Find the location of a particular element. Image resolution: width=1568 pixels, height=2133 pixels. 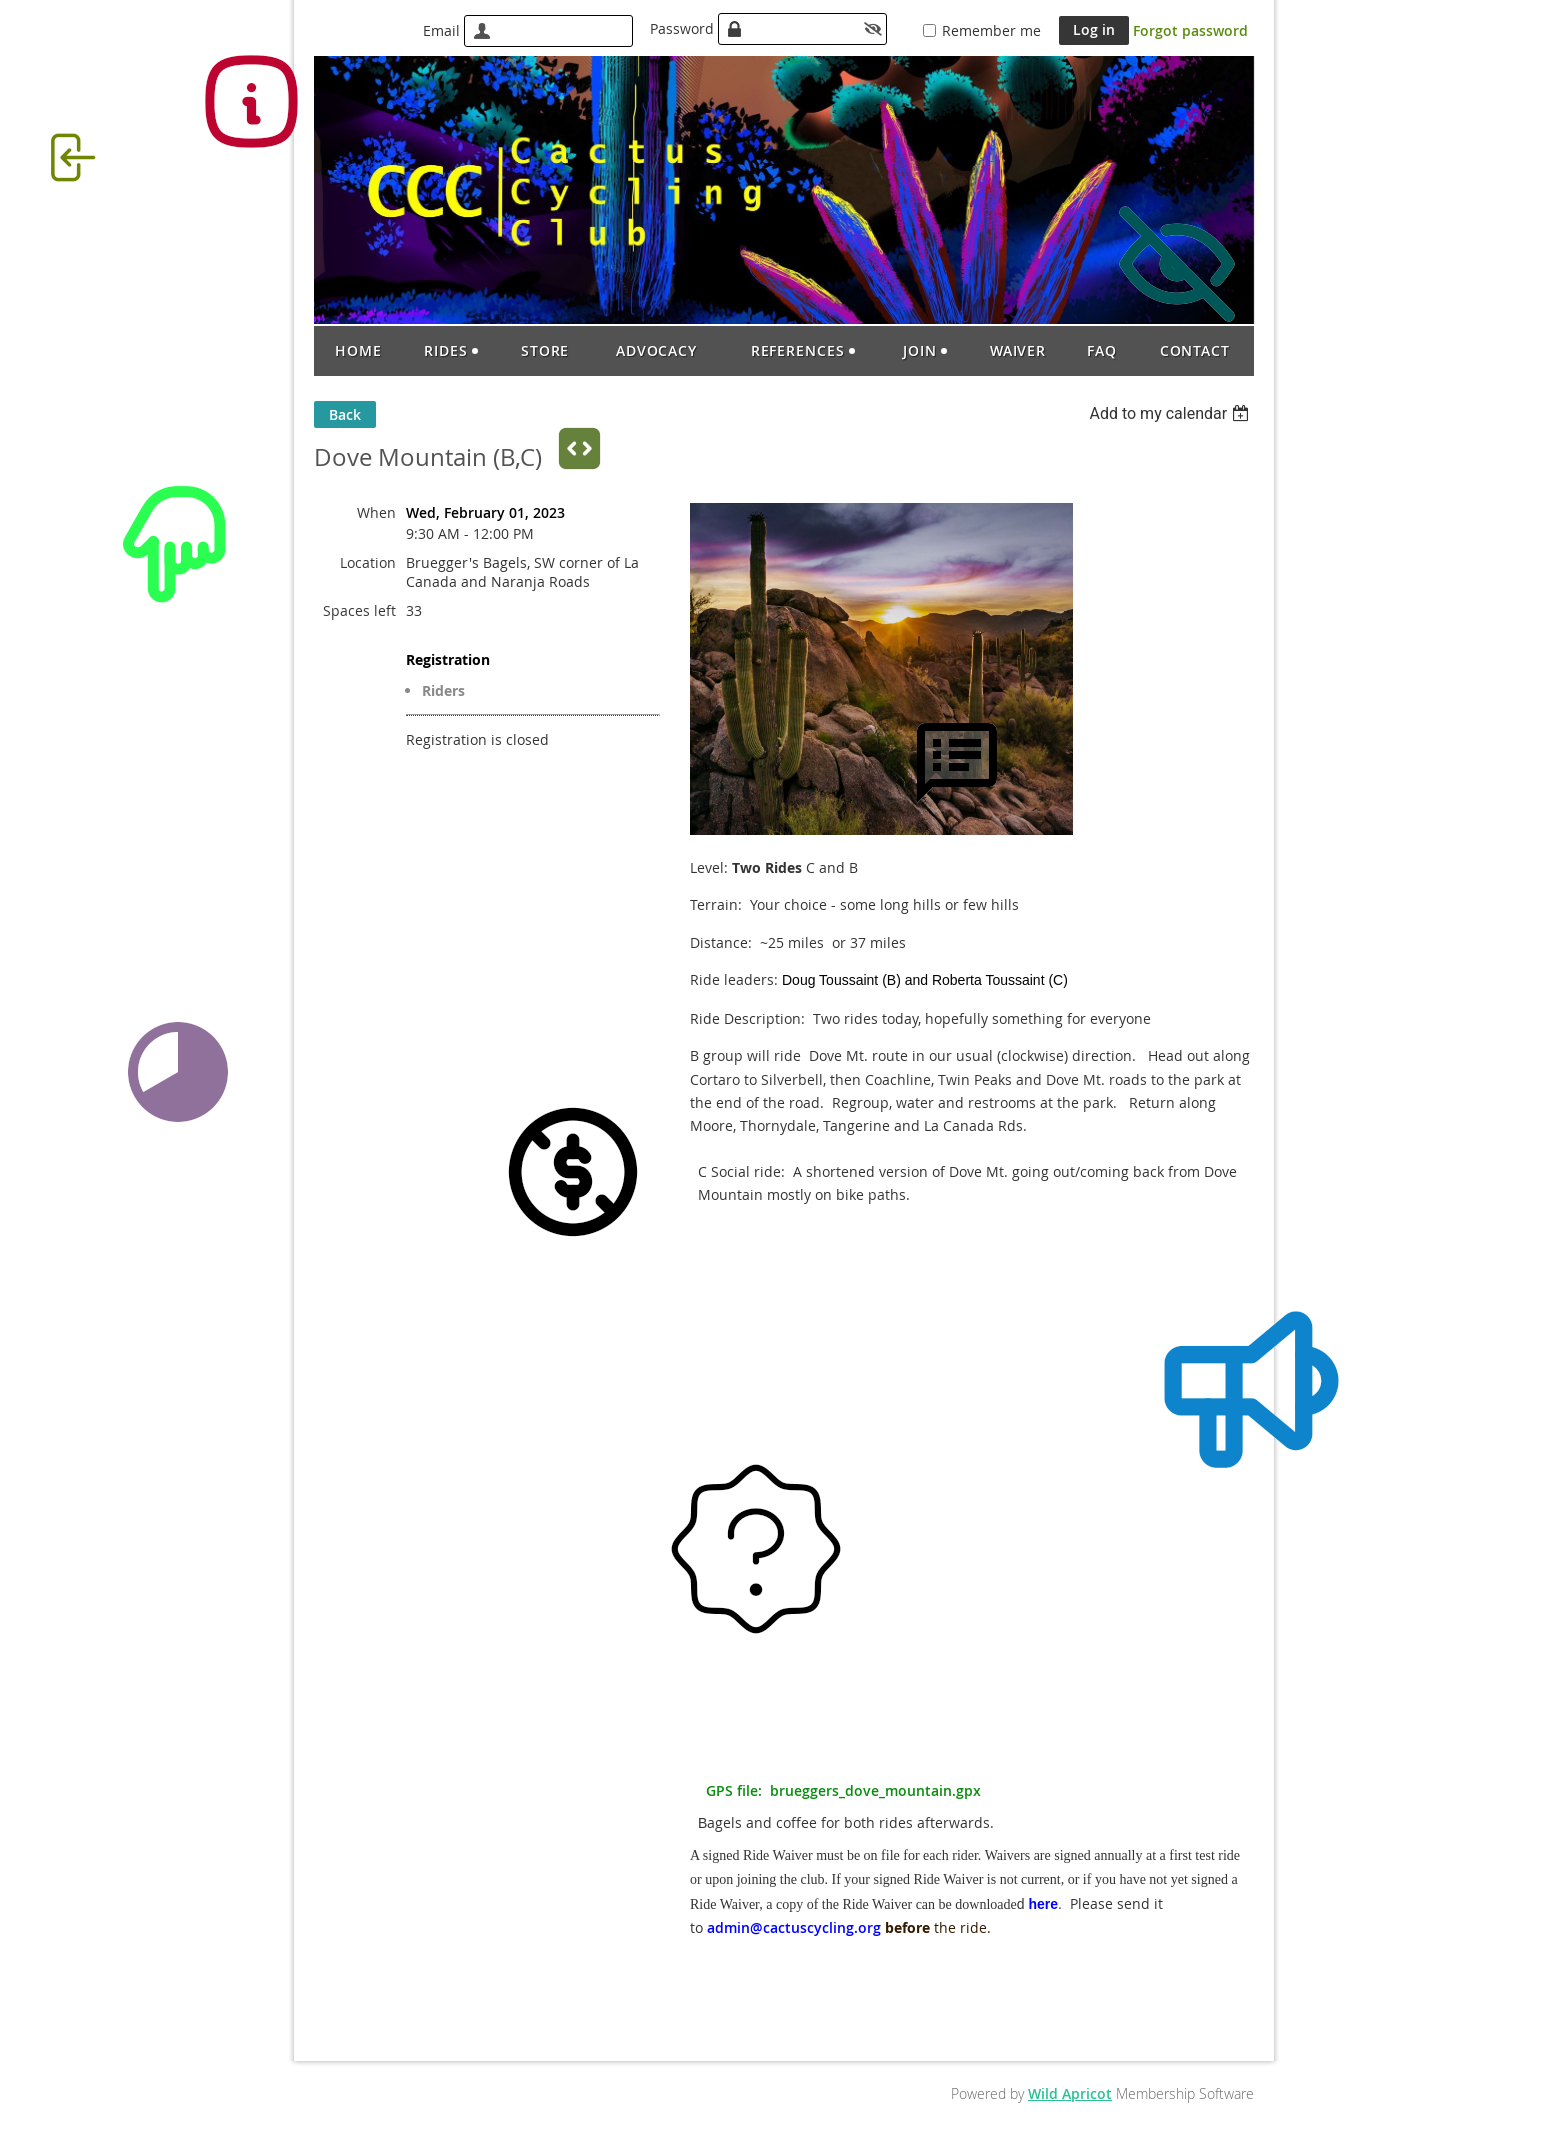

make an announcement or broadcast is located at coordinates (1251, 1389).